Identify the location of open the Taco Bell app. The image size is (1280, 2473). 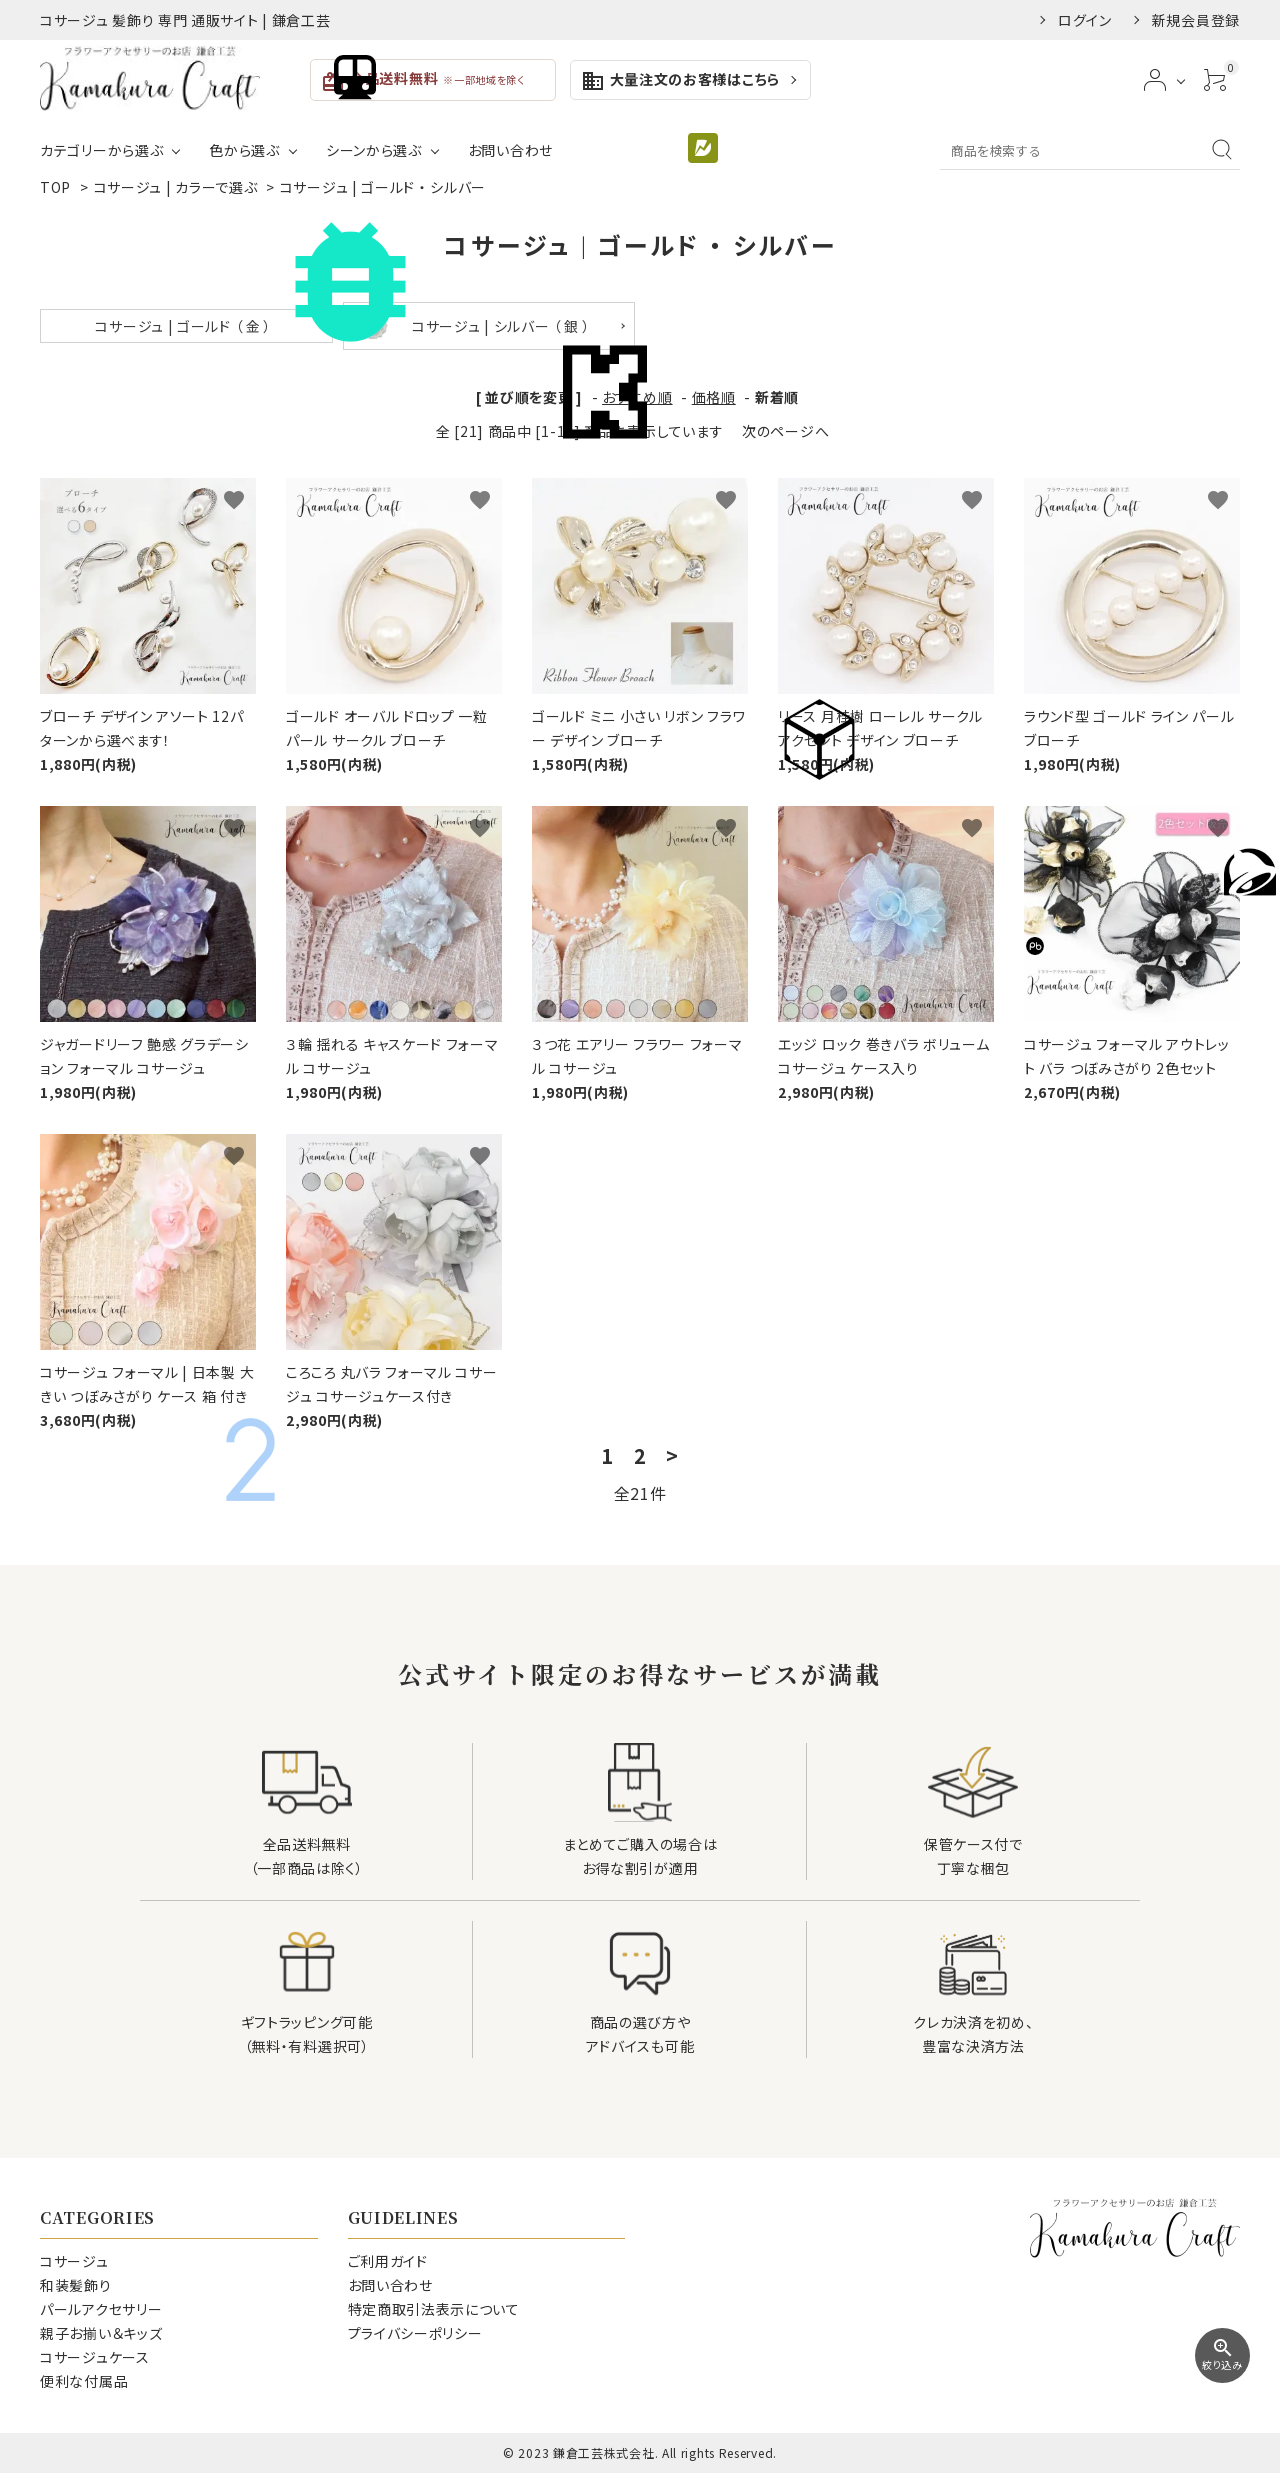
(1250, 872).